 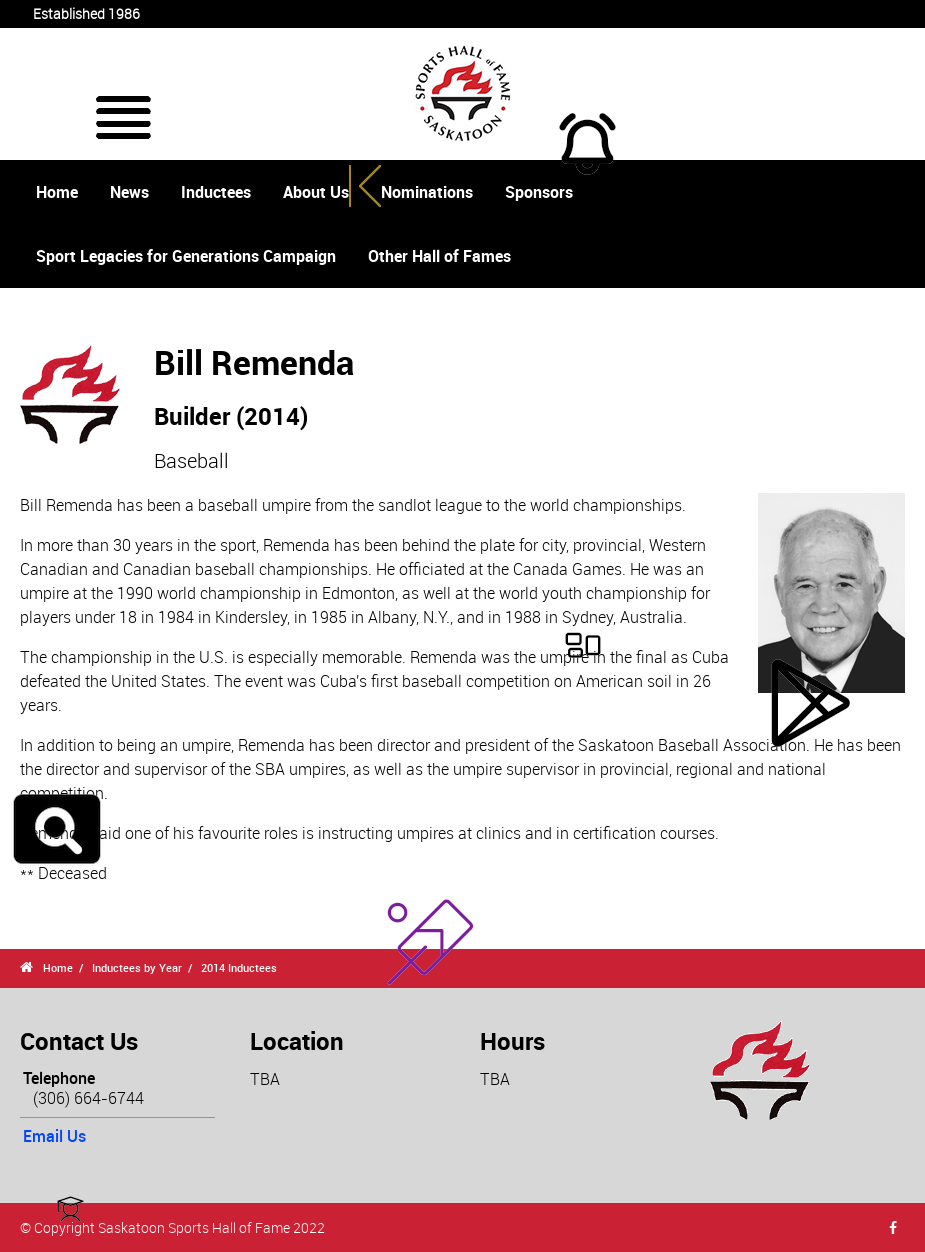 What do you see at coordinates (123, 117) in the screenshot?
I see `open navigation menu` at bounding box center [123, 117].